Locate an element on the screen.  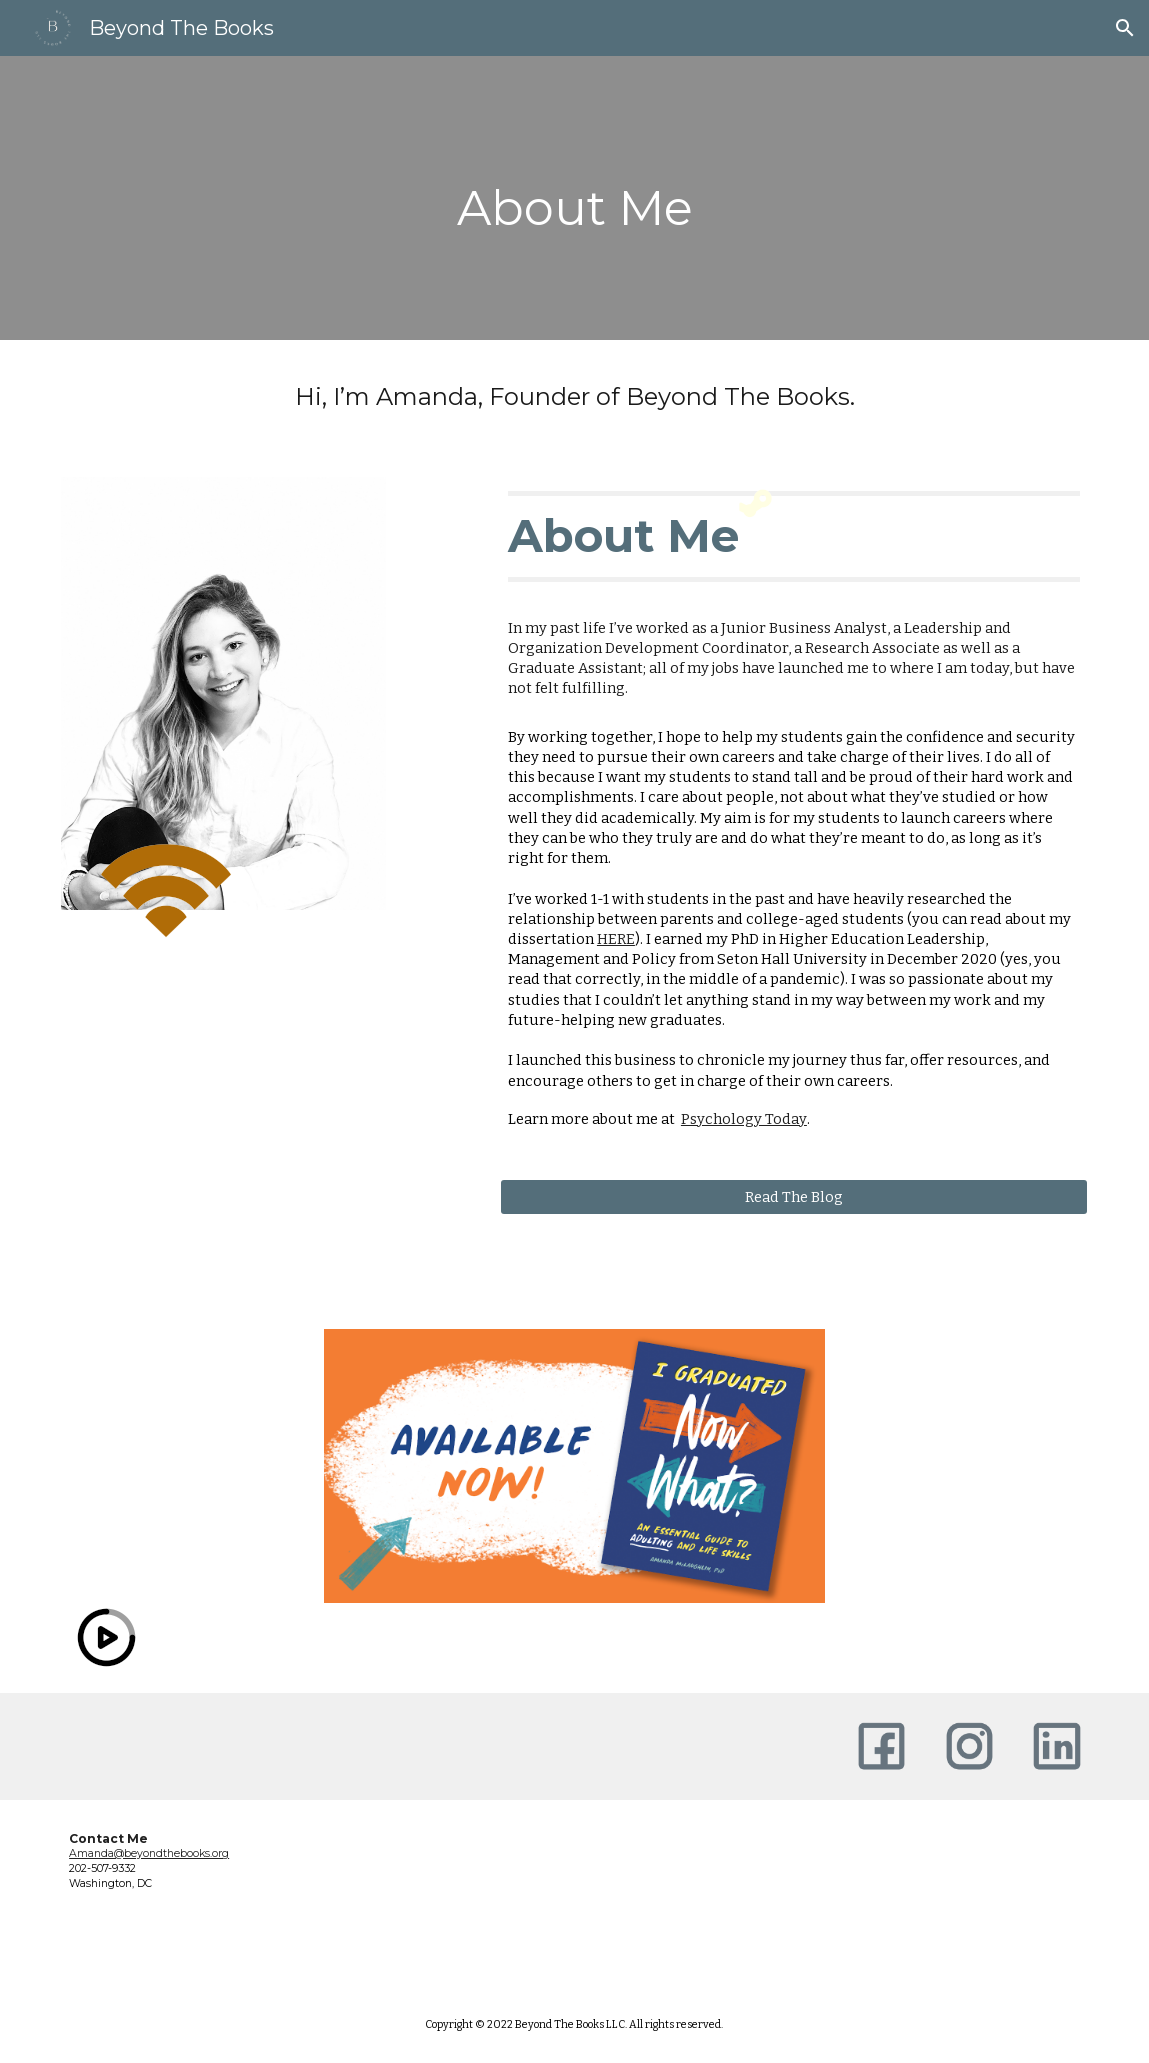
open Parsinta video learning platform is located at coordinates (106, 1637).